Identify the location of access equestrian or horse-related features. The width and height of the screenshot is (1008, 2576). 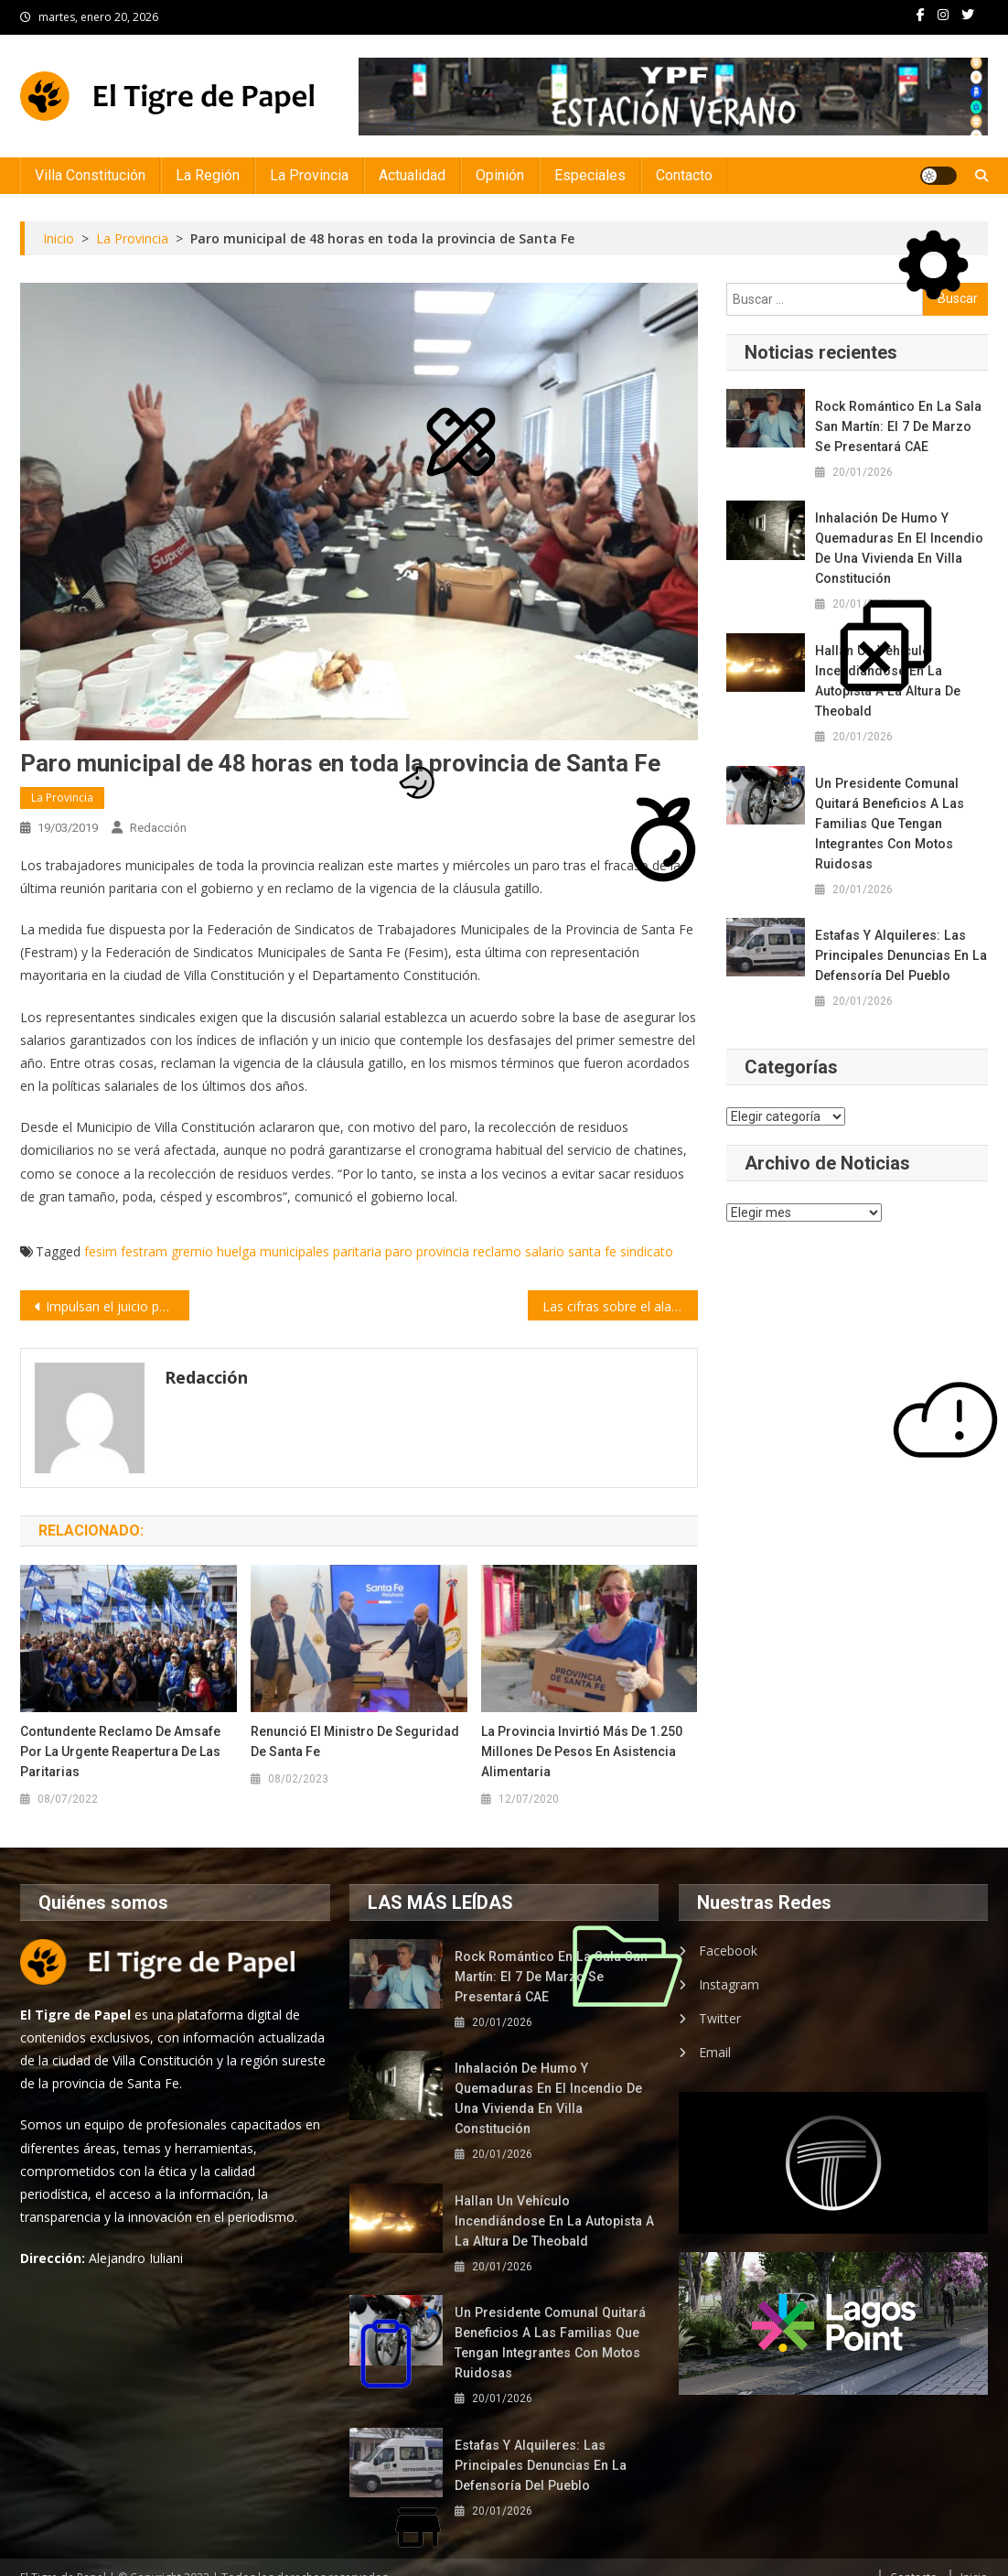
(418, 782).